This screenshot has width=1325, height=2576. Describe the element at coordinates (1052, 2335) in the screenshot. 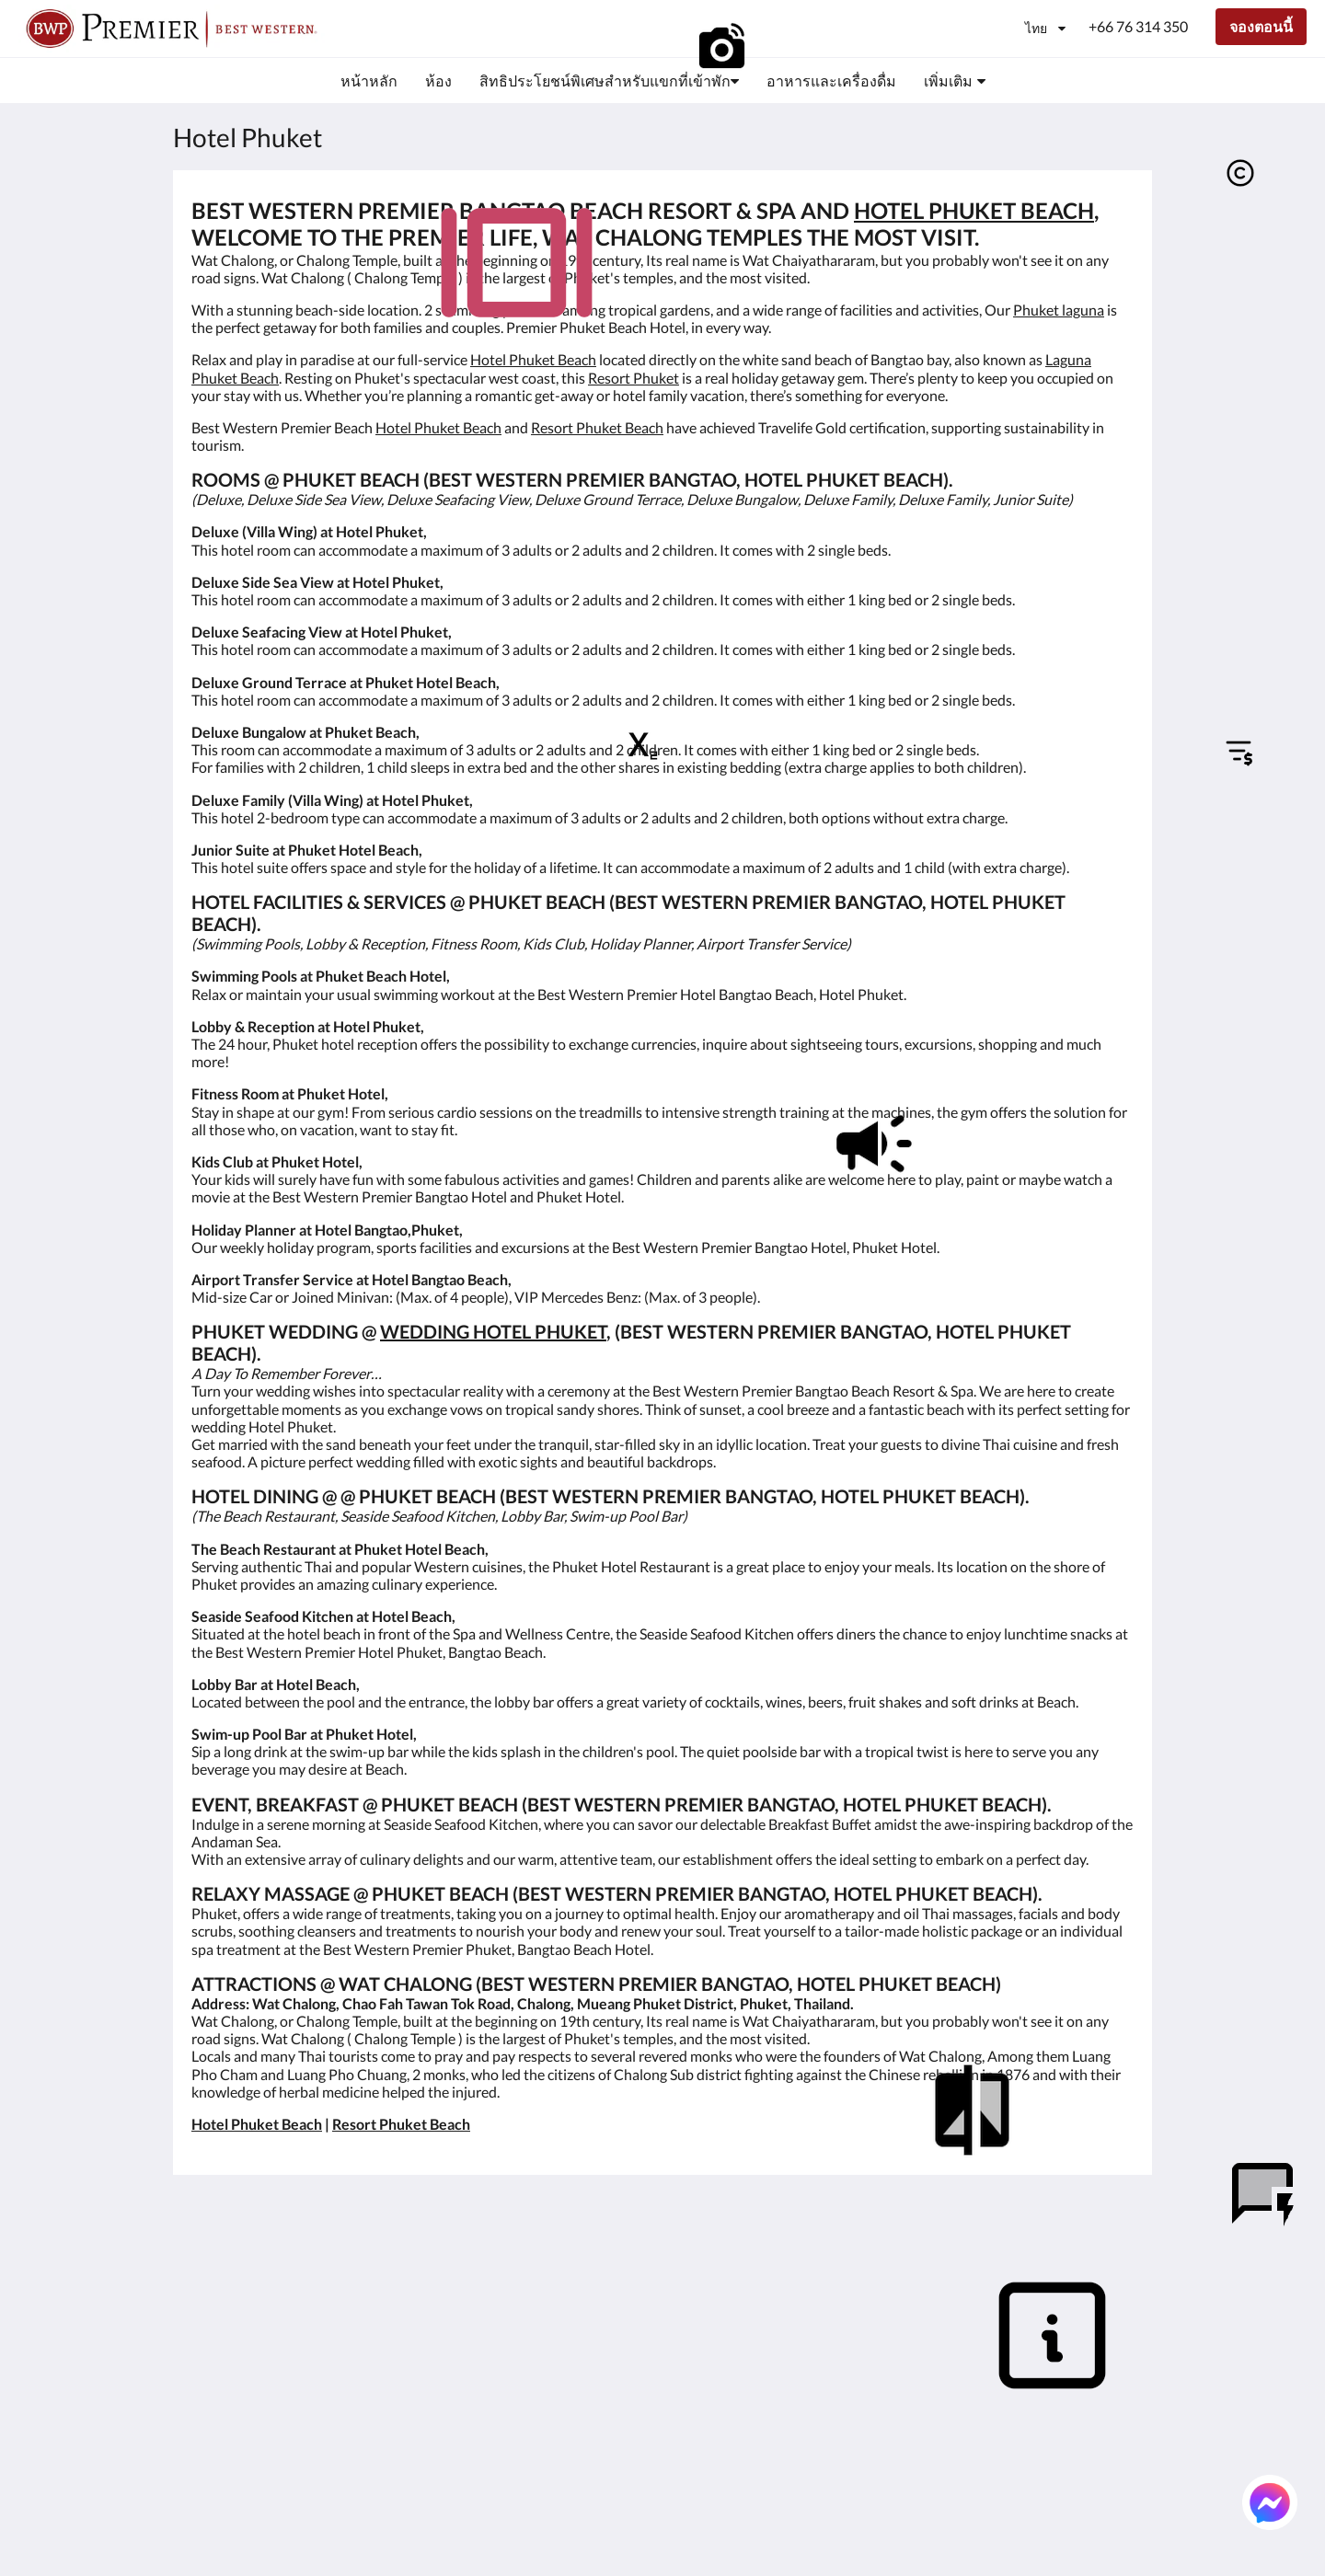

I see `view more information or details` at that location.